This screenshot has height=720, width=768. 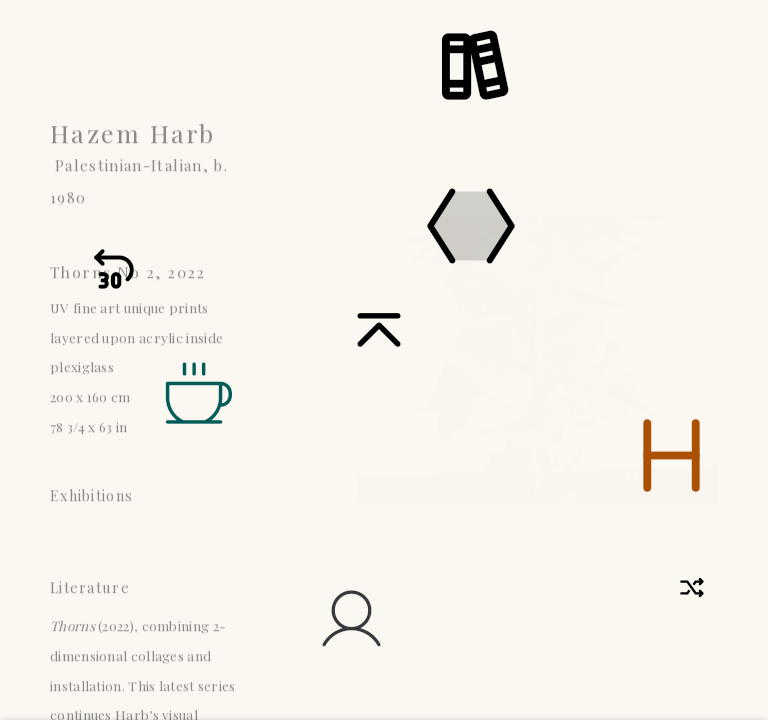 I want to click on view or edit source code, so click(x=471, y=226).